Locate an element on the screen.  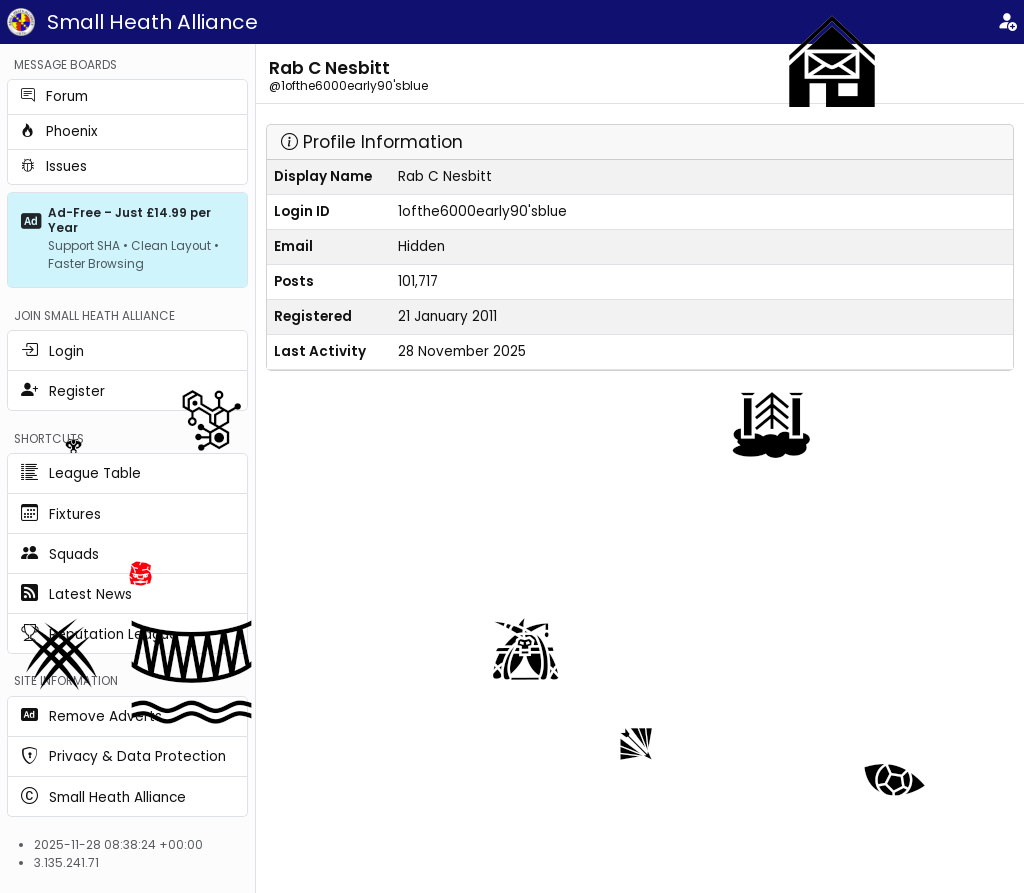
select golem character or unit is located at coordinates (140, 573).